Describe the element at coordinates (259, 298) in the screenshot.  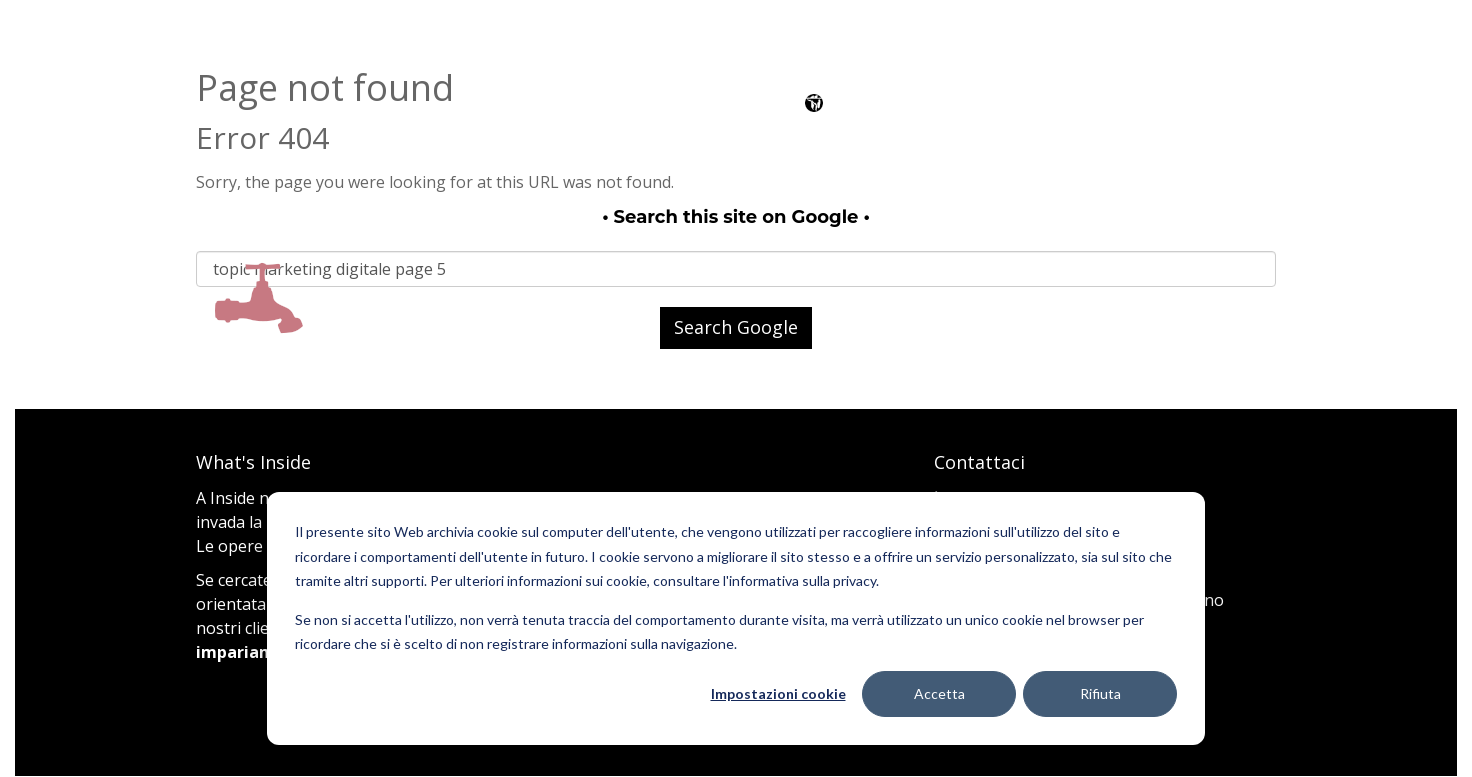
I see `SpigotMC minecraft server software logo` at that location.